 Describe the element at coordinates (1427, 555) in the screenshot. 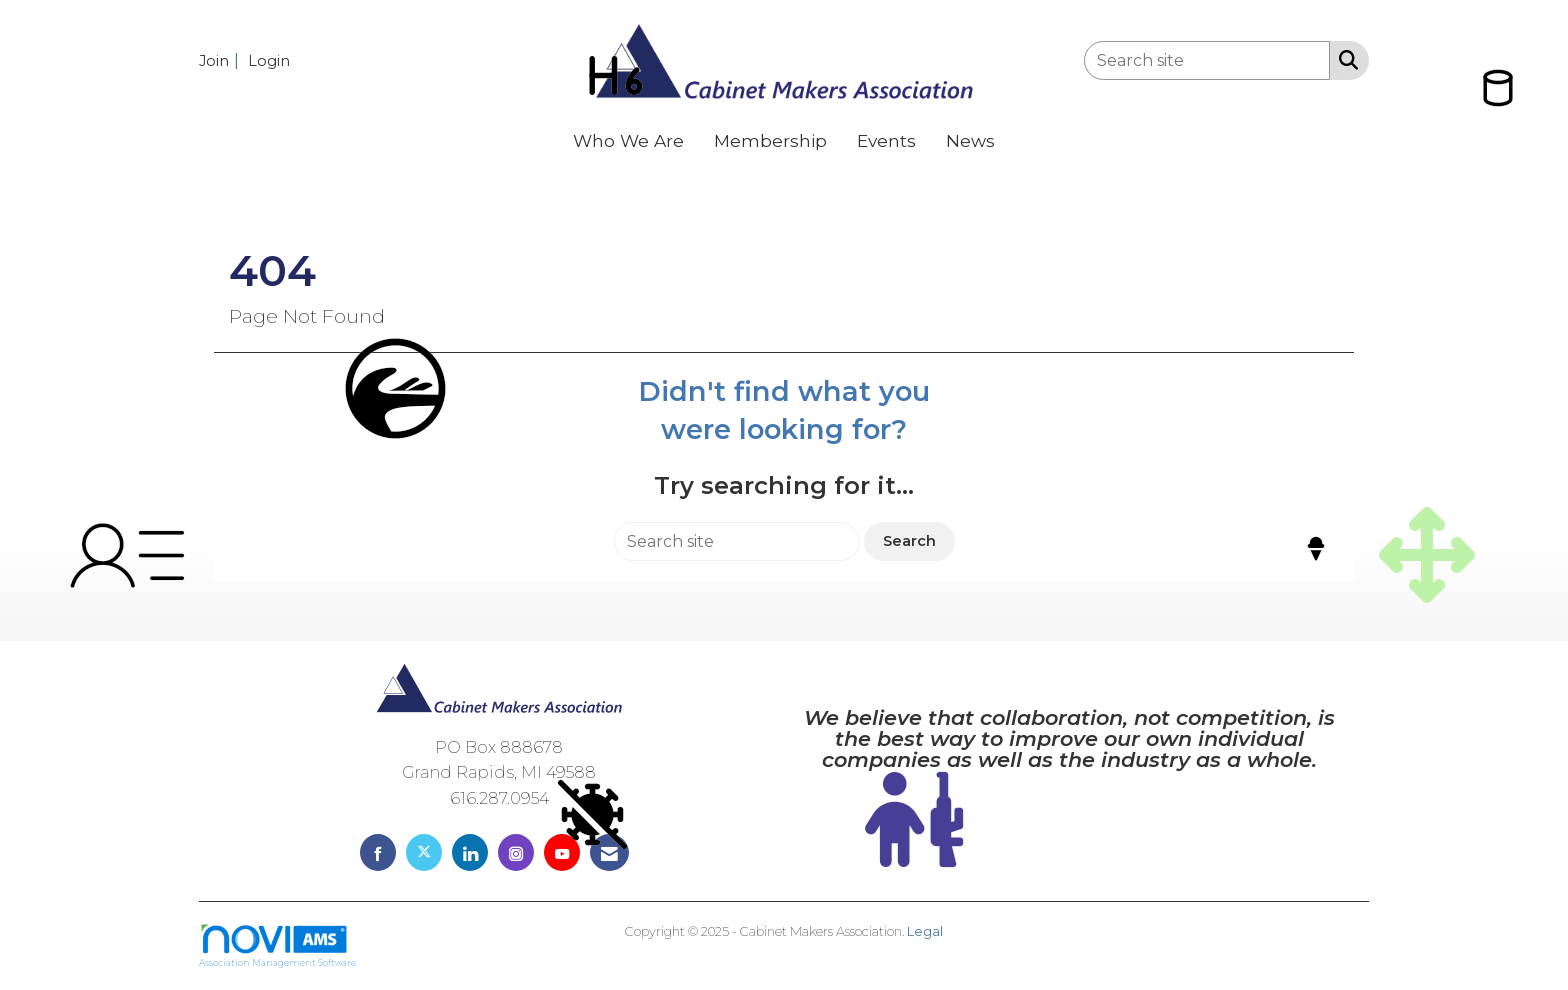

I see `move or reposition an element` at that location.